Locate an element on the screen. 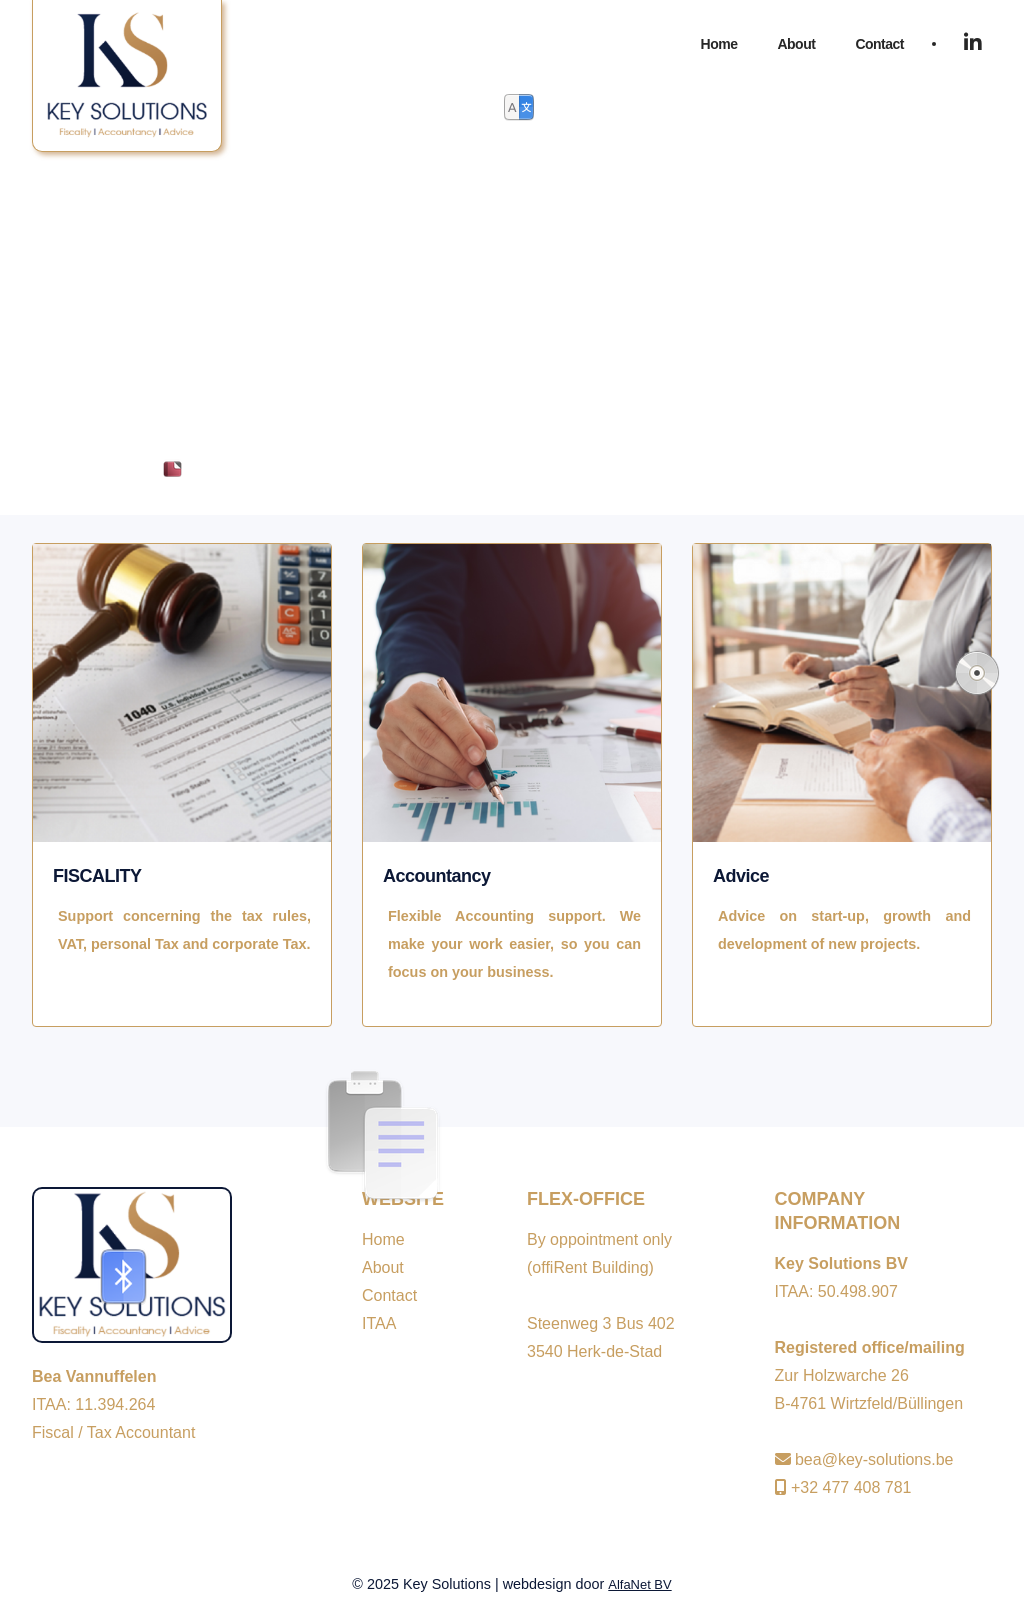 The height and width of the screenshot is (1607, 1024). change desktop wallpaper settings is located at coordinates (172, 468).